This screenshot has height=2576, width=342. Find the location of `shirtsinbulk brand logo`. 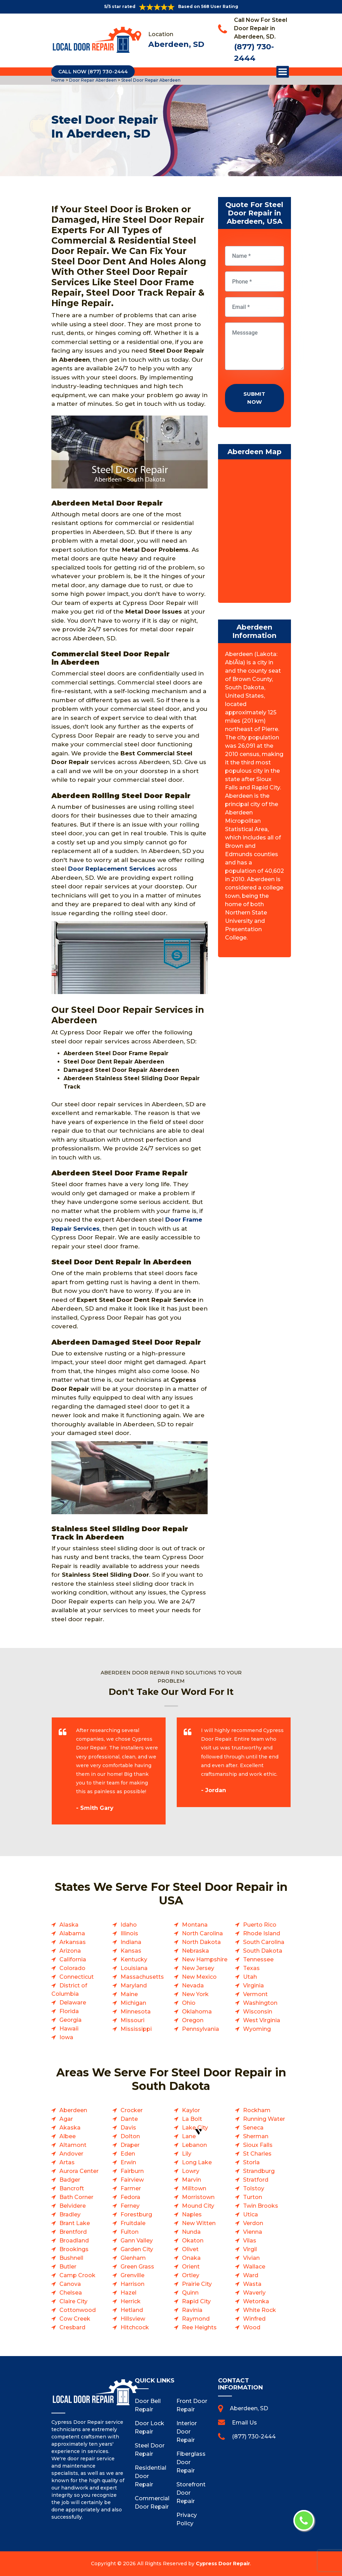

shirtsinbulk brand logo is located at coordinates (177, 954).